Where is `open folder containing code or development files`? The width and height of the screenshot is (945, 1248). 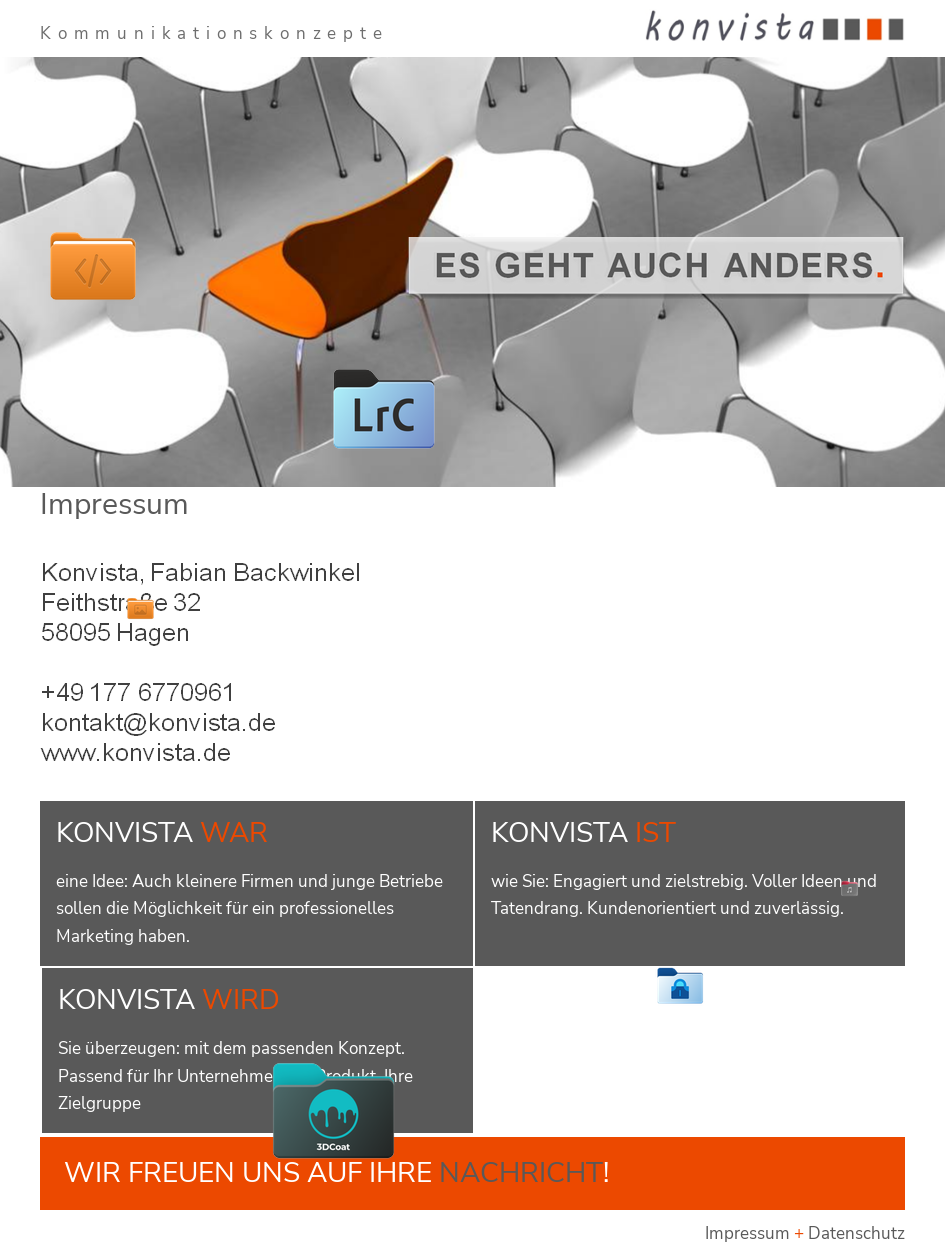 open folder containing code or development files is located at coordinates (93, 266).